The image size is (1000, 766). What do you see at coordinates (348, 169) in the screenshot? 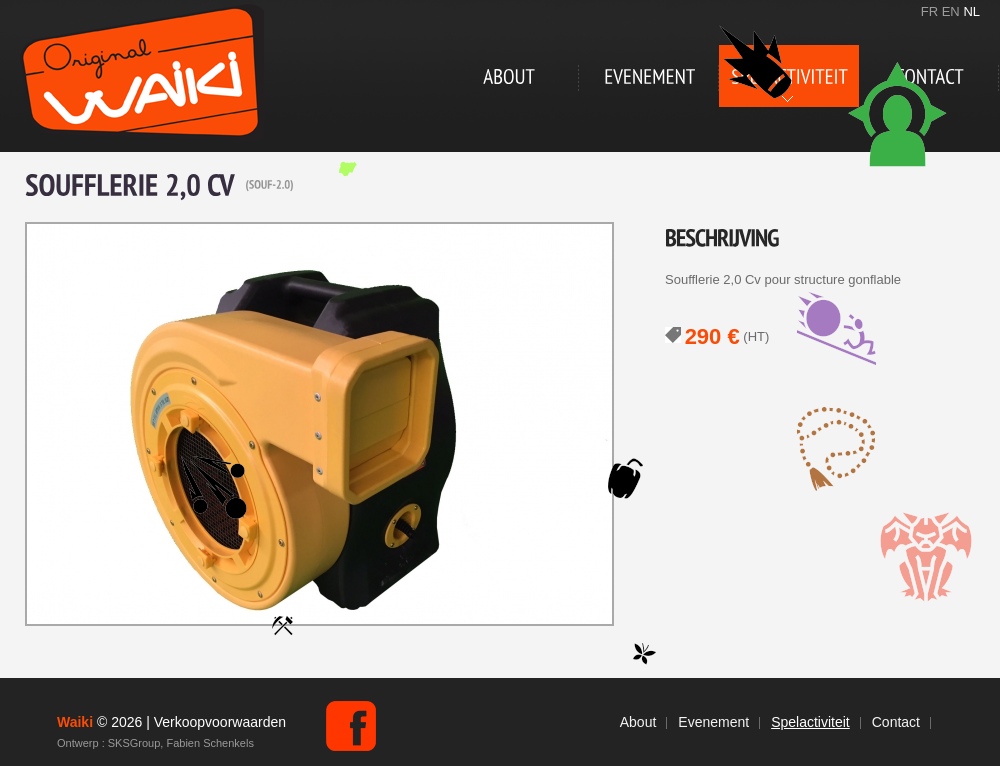
I see `select Nigeria as your country or region` at bounding box center [348, 169].